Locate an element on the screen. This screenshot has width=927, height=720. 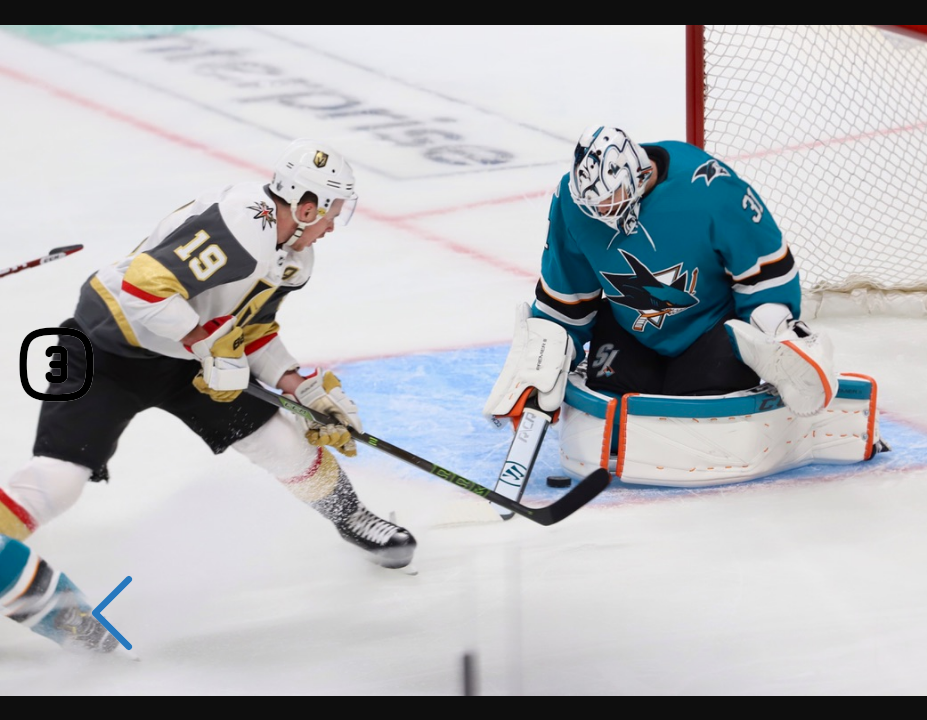
go back to the previous screen is located at coordinates (112, 613).